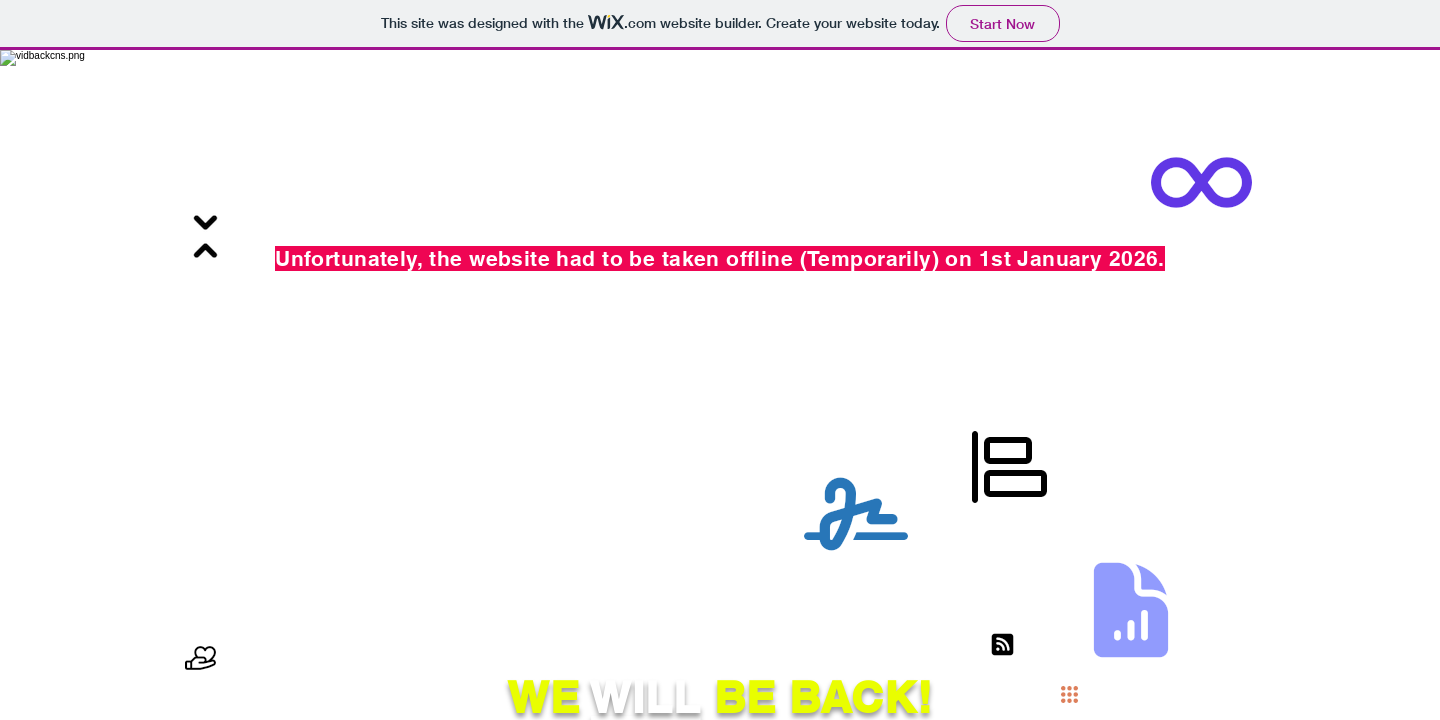  I want to click on align text to the left, so click(1008, 467).